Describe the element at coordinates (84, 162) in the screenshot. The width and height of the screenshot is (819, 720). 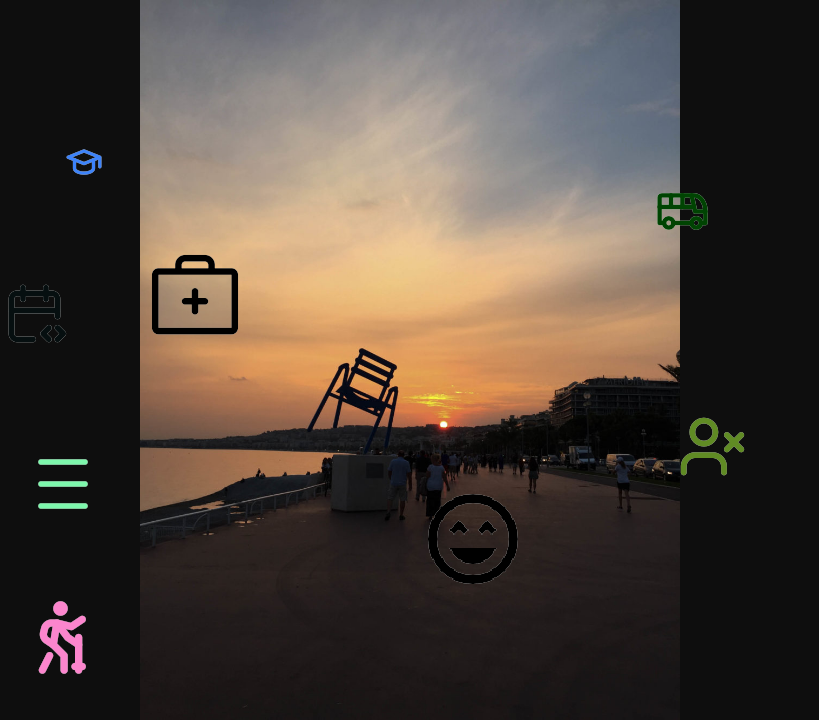
I see `access education or school-related features` at that location.